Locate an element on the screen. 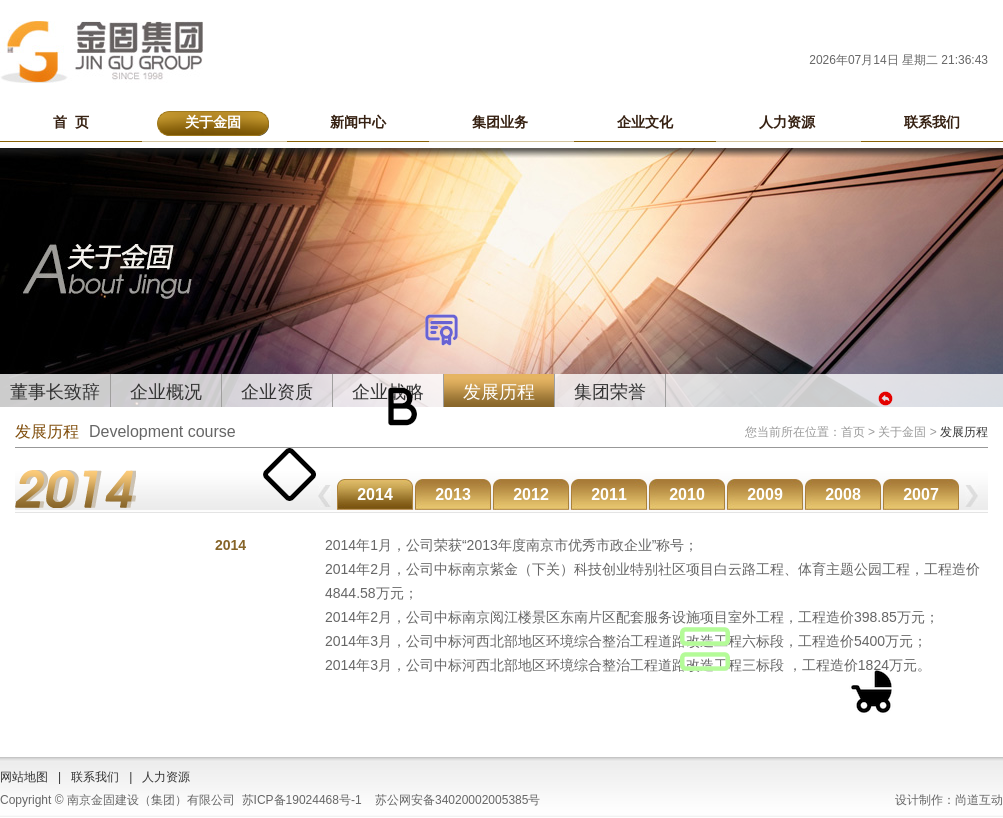  indicates child-friendly or family-friendly location is located at coordinates (872, 691).